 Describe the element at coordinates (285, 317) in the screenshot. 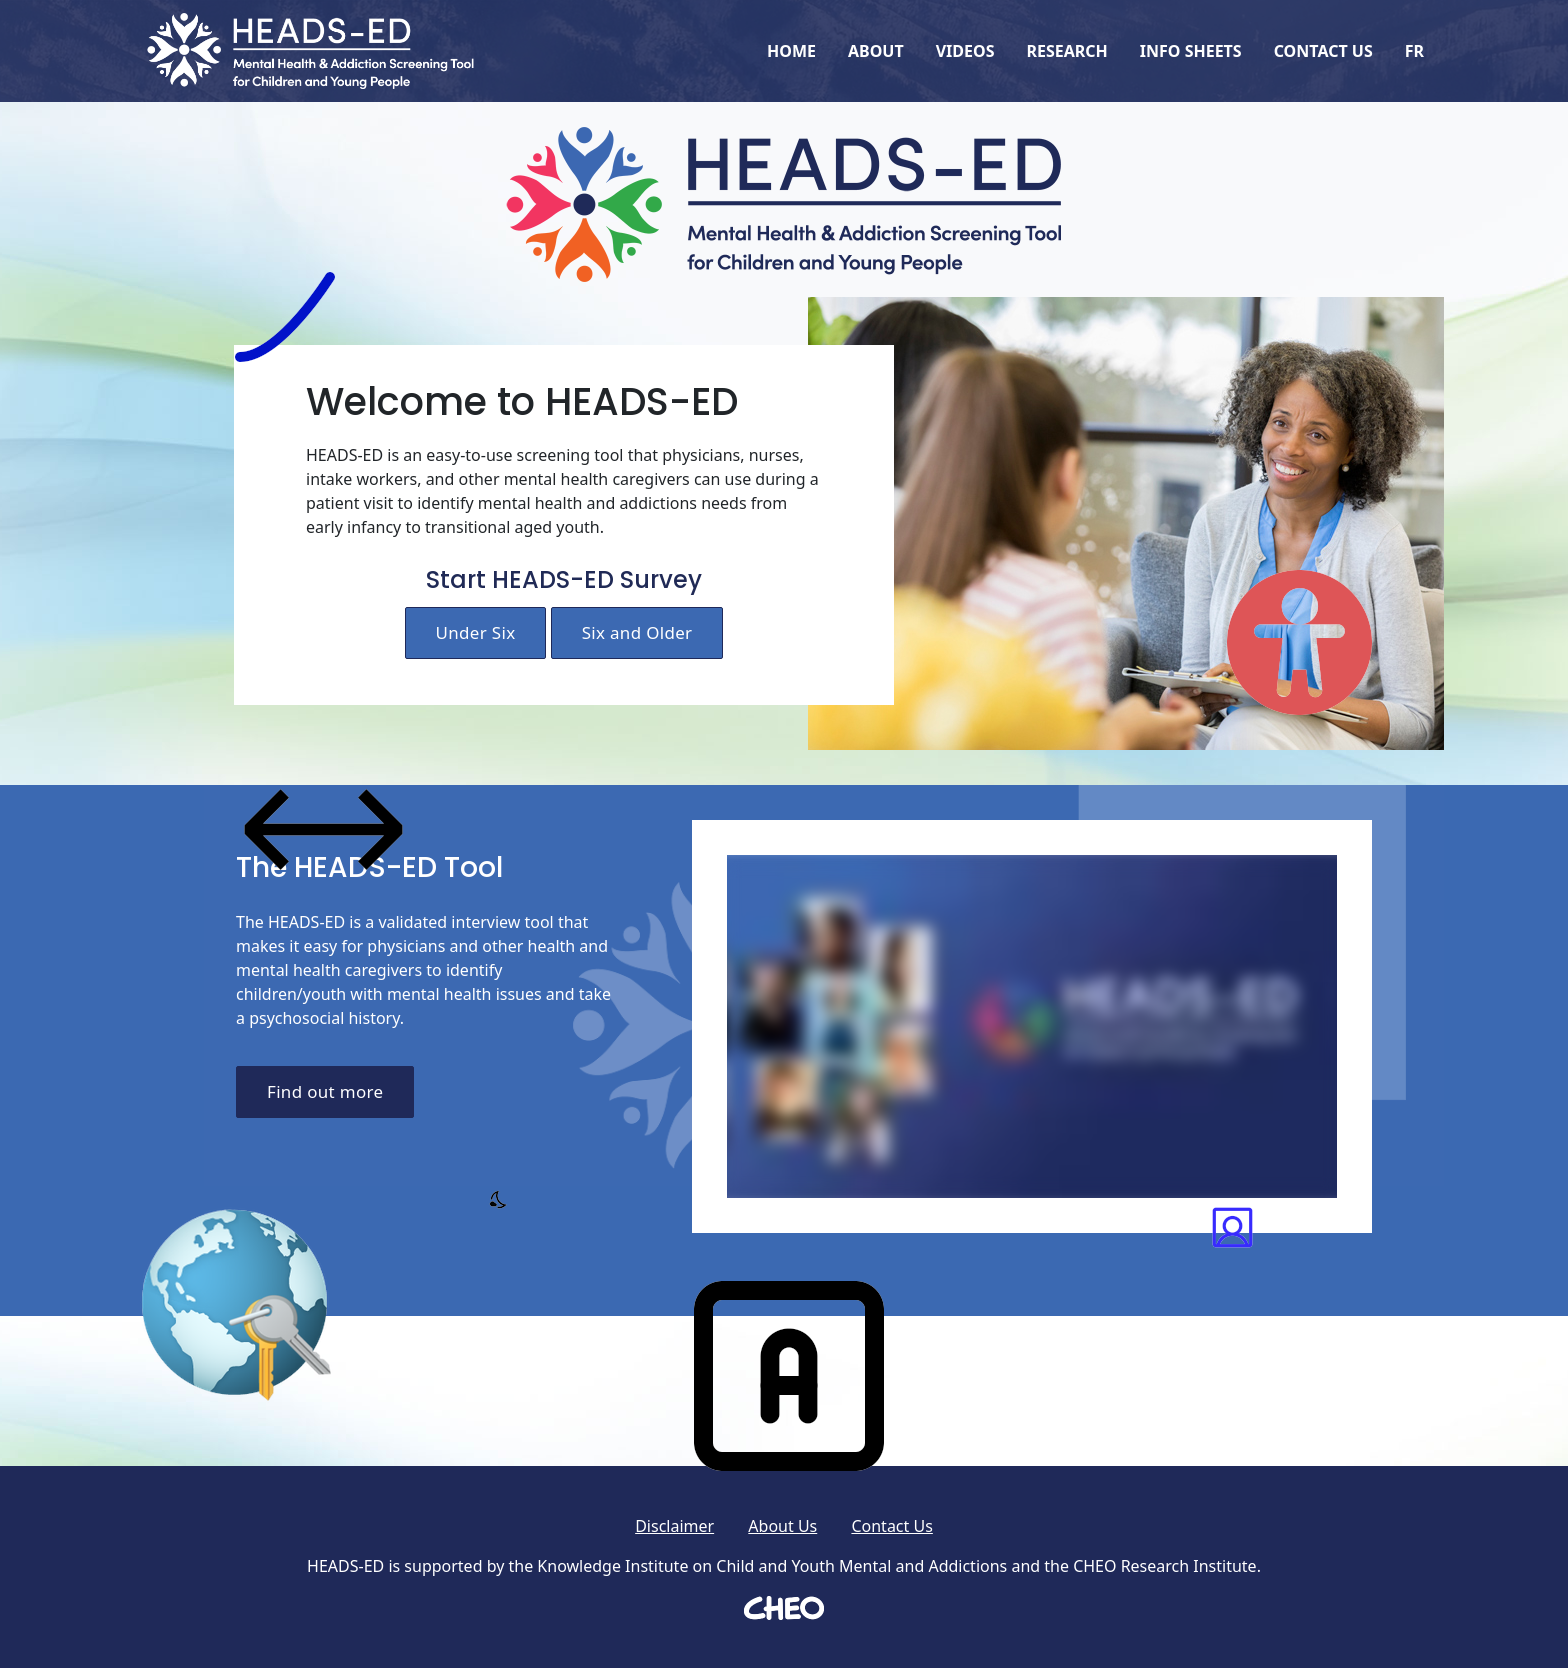

I see `apply ease-in animation timing` at that location.